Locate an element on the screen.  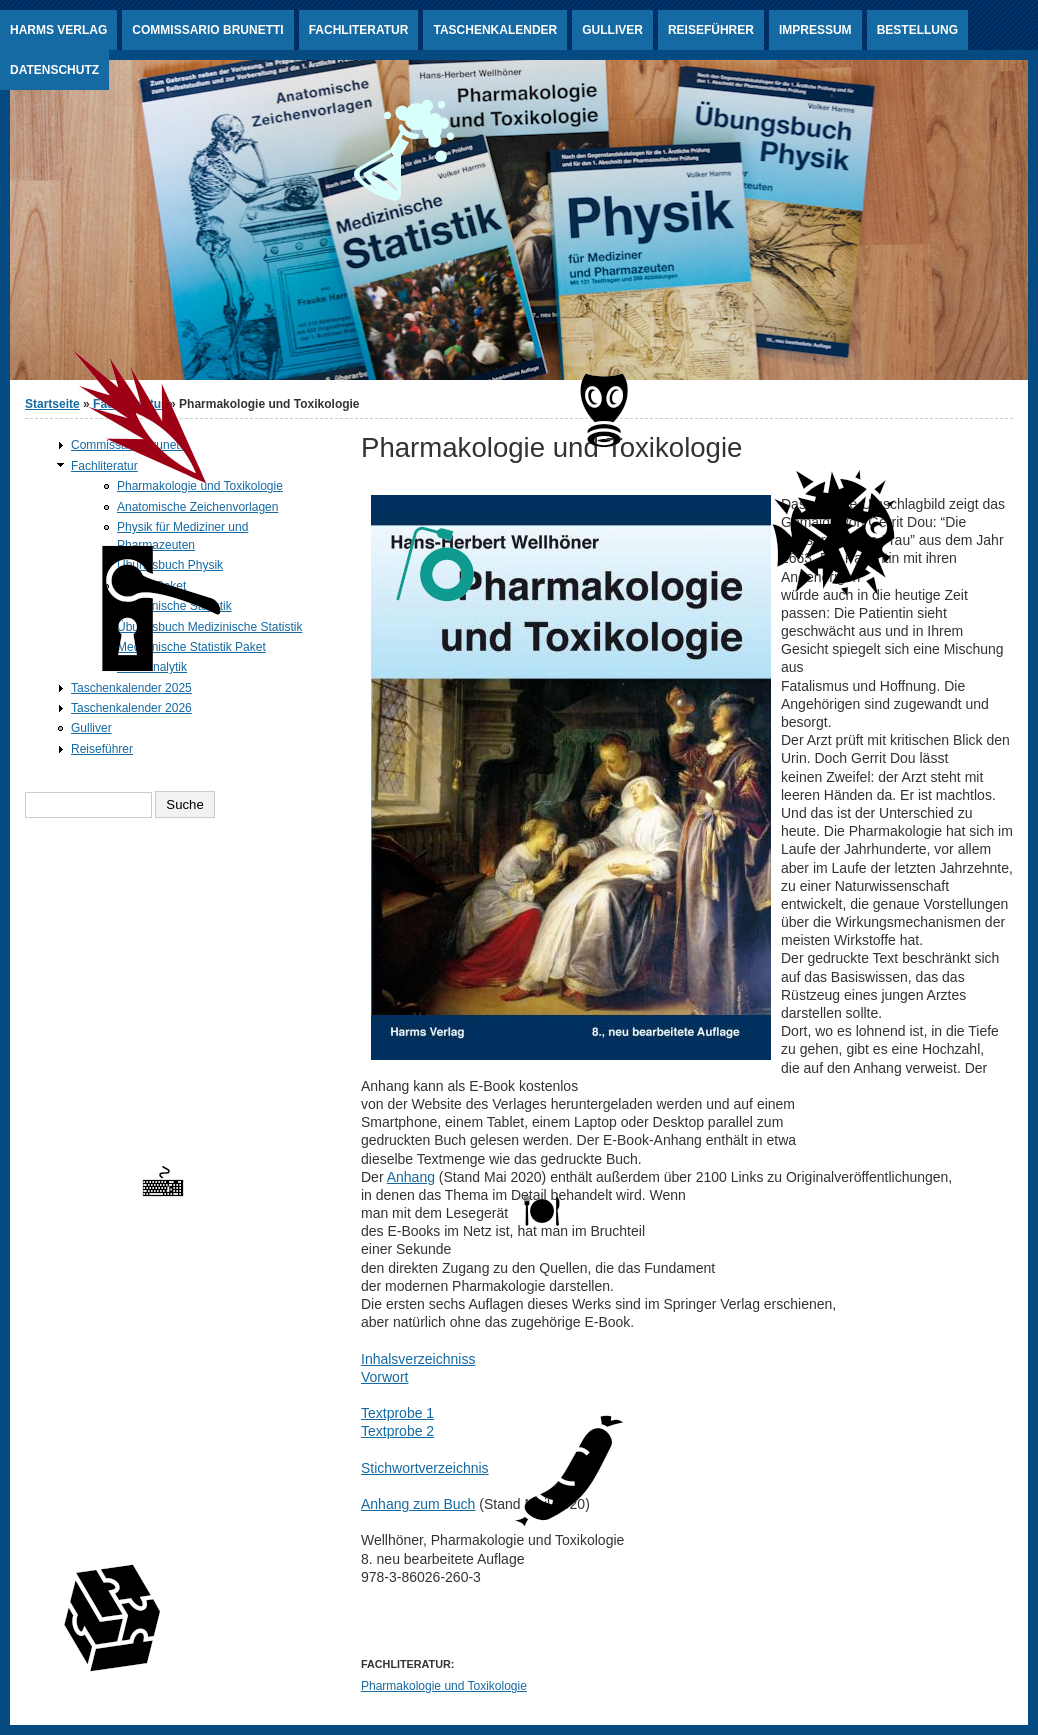
indicates a critical hit or piercing attack is located at coordinates (138, 416).